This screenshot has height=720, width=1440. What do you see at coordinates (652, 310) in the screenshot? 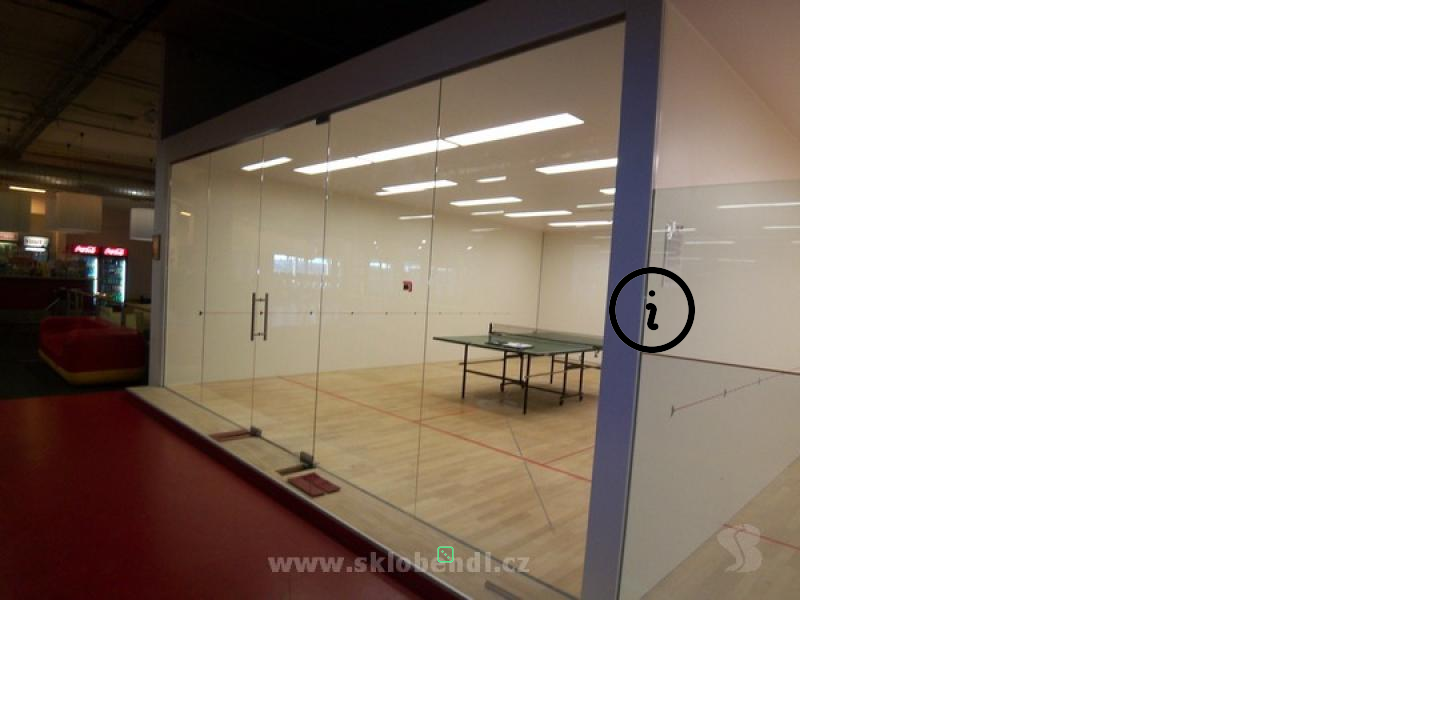
I see `view more information or details` at bounding box center [652, 310].